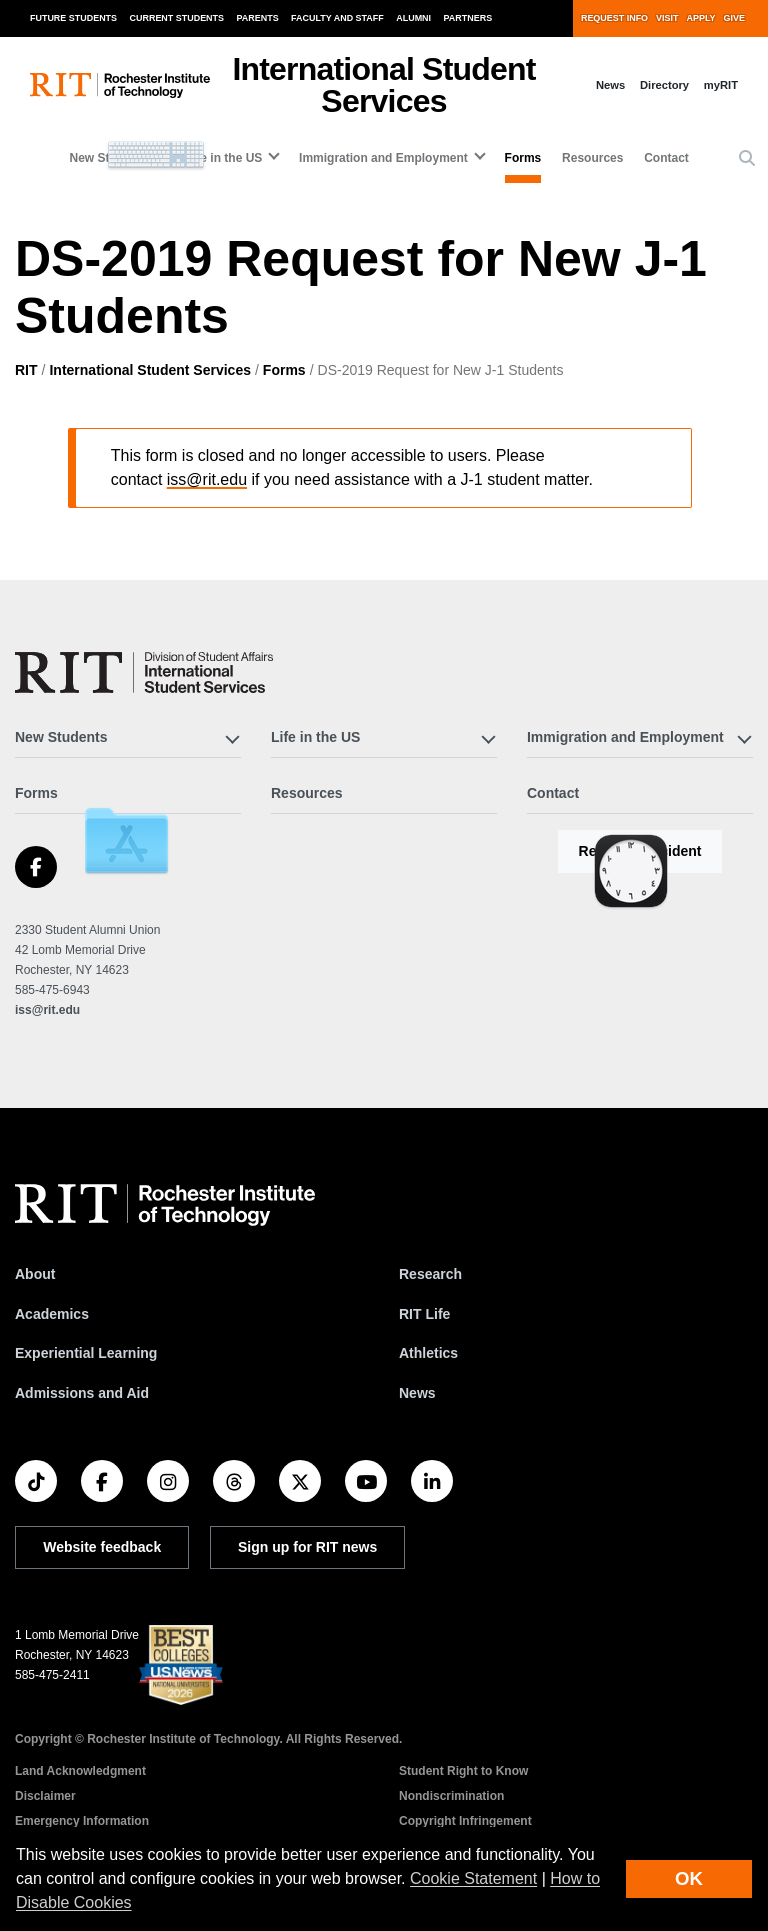 The image size is (768, 1931). What do you see at coordinates (631, 871) in the screenshot?
I see `open the clock app` at bounding box center [631, 871].